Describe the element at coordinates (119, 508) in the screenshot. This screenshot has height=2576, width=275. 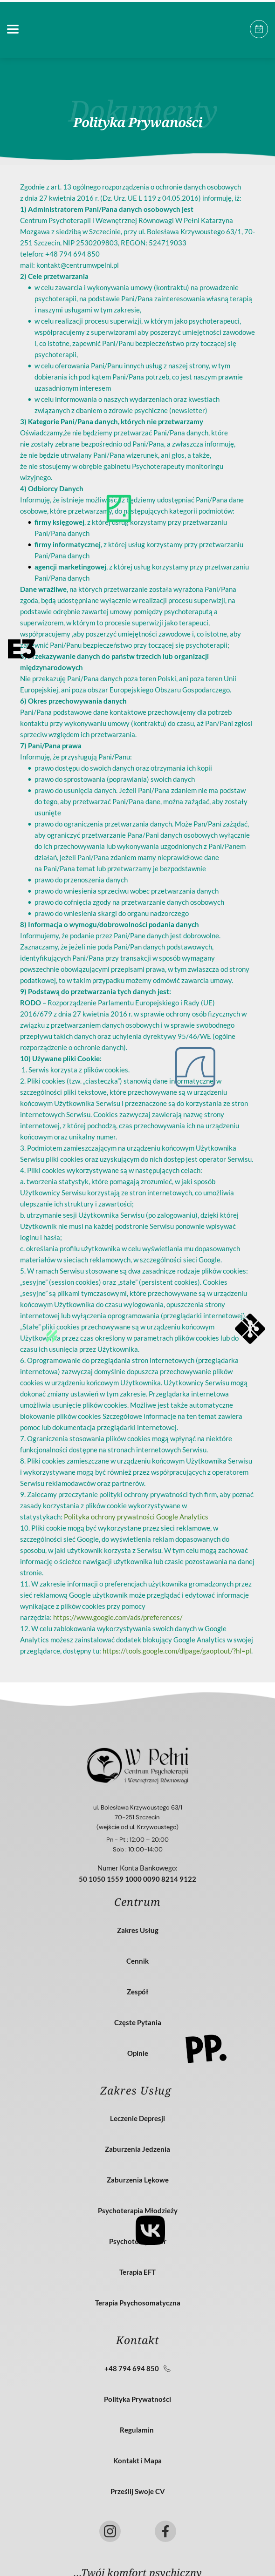
I see `access local storage or hard drive` at that location.